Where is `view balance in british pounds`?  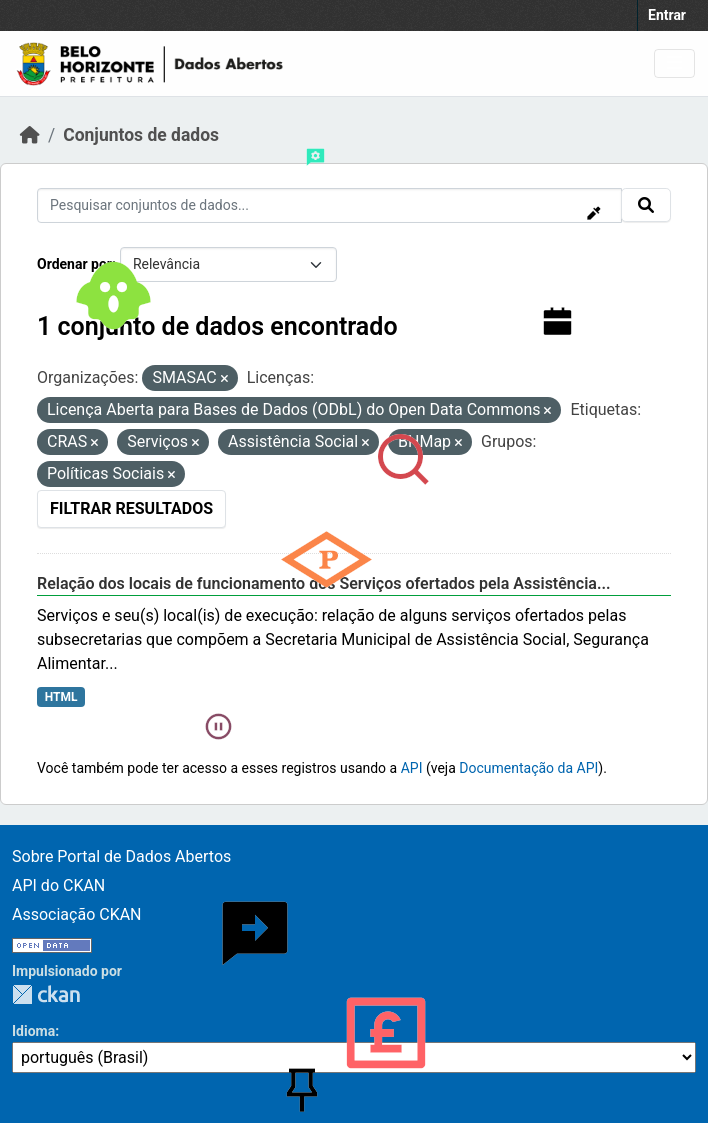 view balance in british pounds is located at coordinates (386, 1033).